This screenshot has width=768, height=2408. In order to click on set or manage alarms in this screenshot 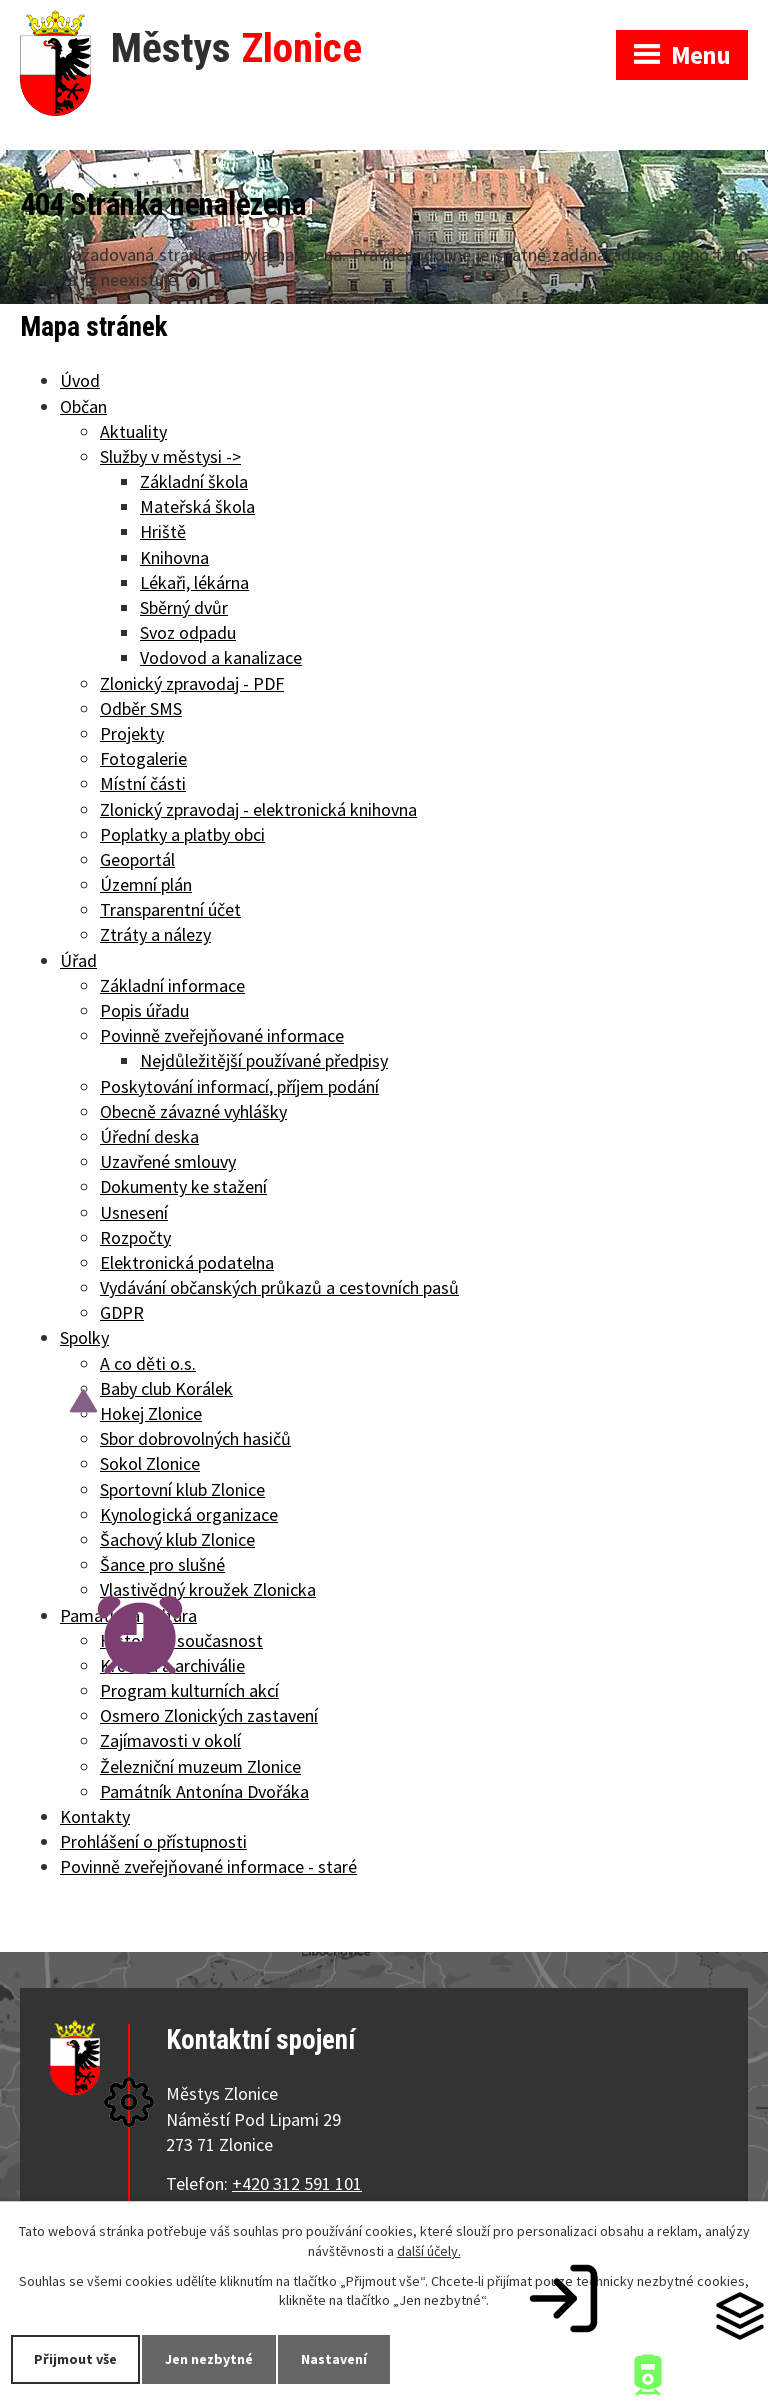, I will do `click(140, 1635)`.